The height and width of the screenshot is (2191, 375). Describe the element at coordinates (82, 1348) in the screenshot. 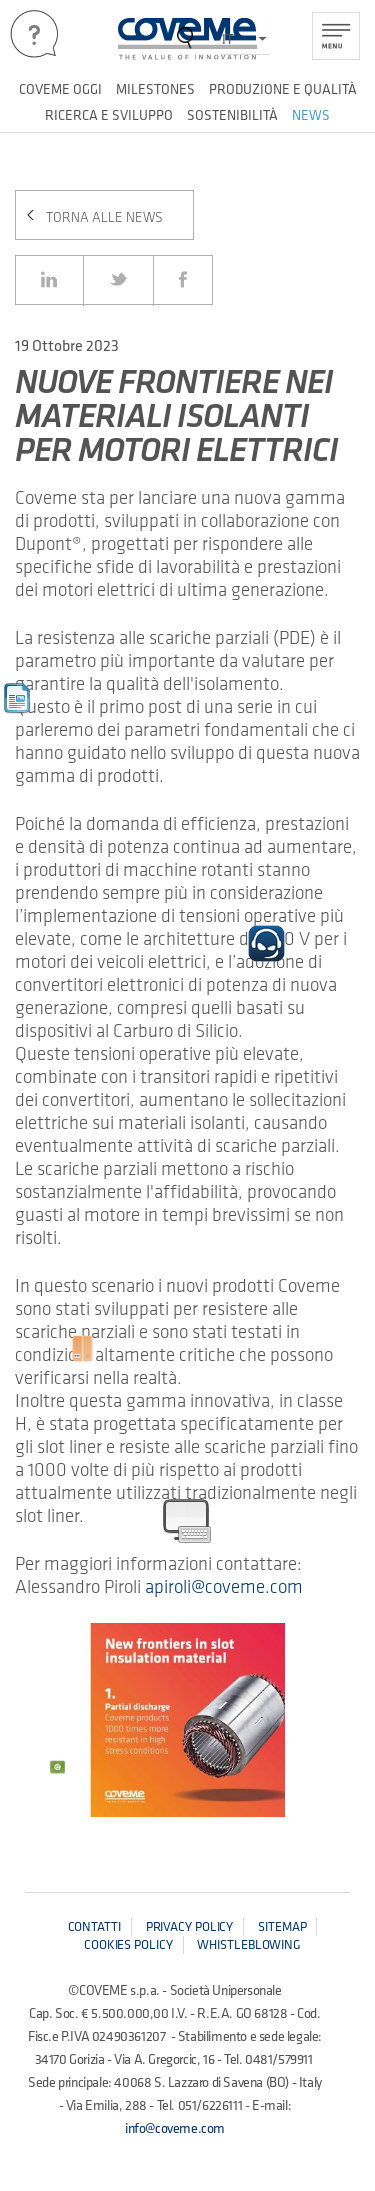

I see `open package manager application` at that location.